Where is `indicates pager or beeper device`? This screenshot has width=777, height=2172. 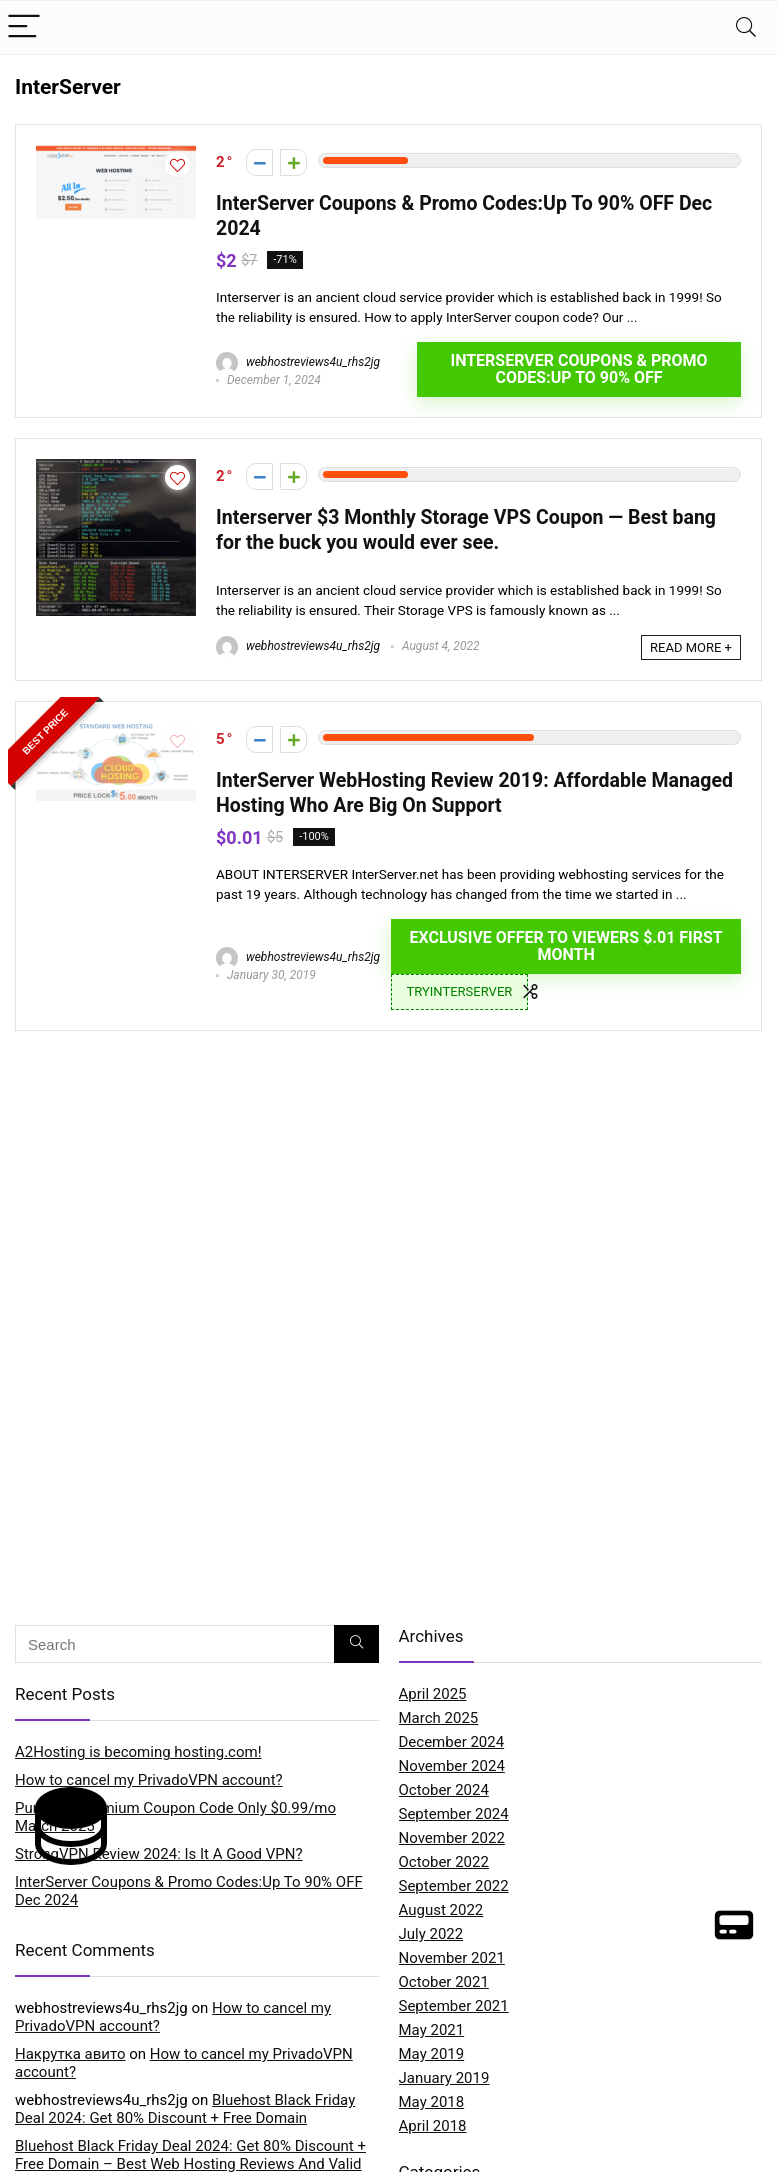
indicates pager or beeper device is located at coordinates (734, 1925).